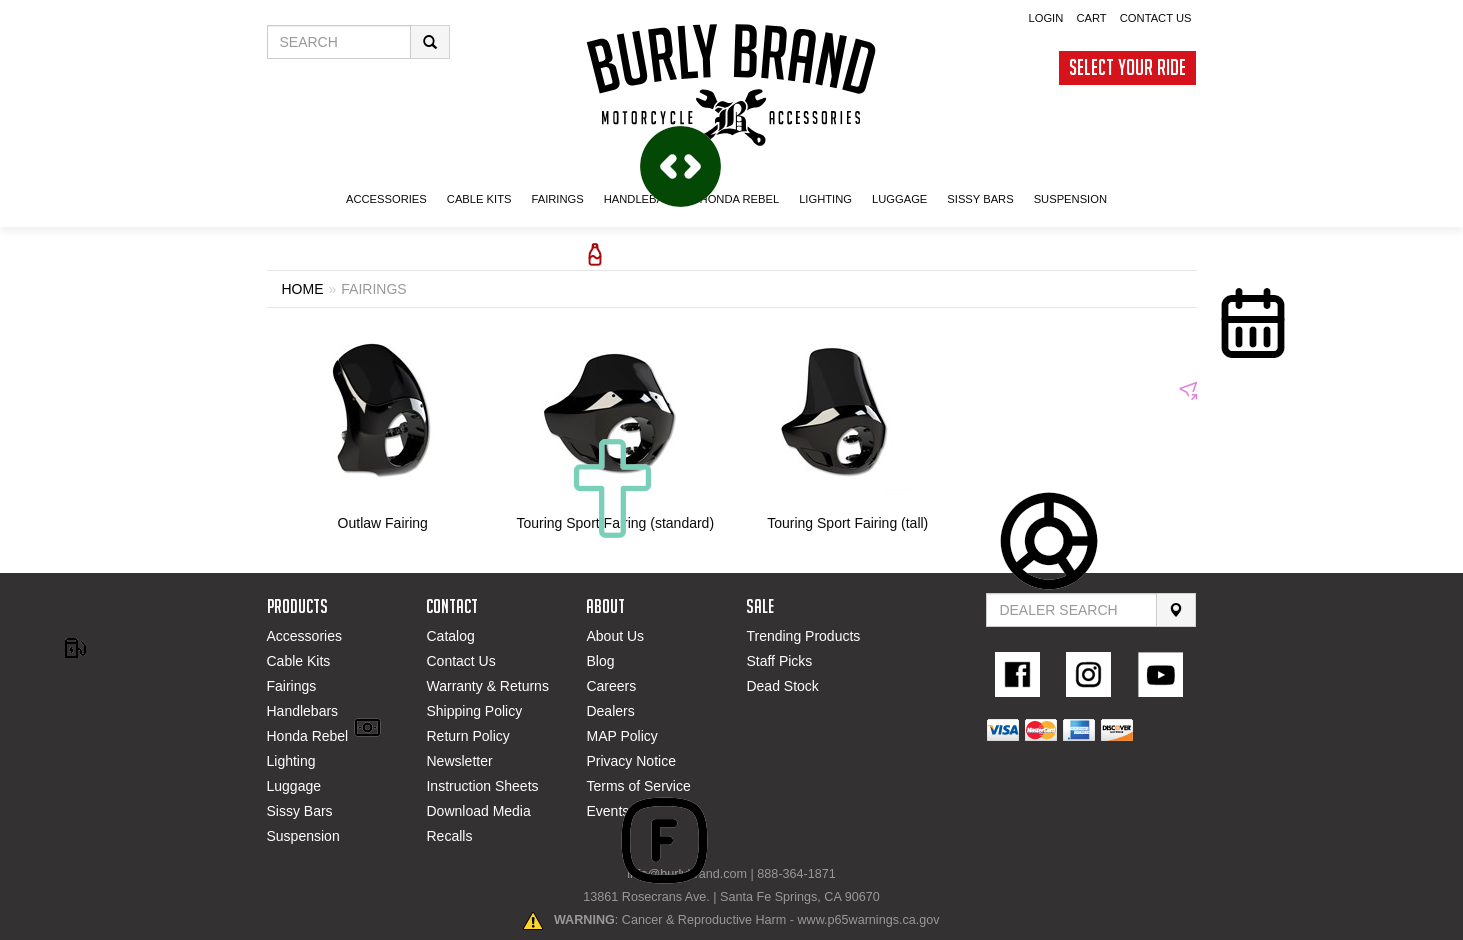 This screenshot has width=1463, height=940. I want to click on share your current location, so click(1188, 390).